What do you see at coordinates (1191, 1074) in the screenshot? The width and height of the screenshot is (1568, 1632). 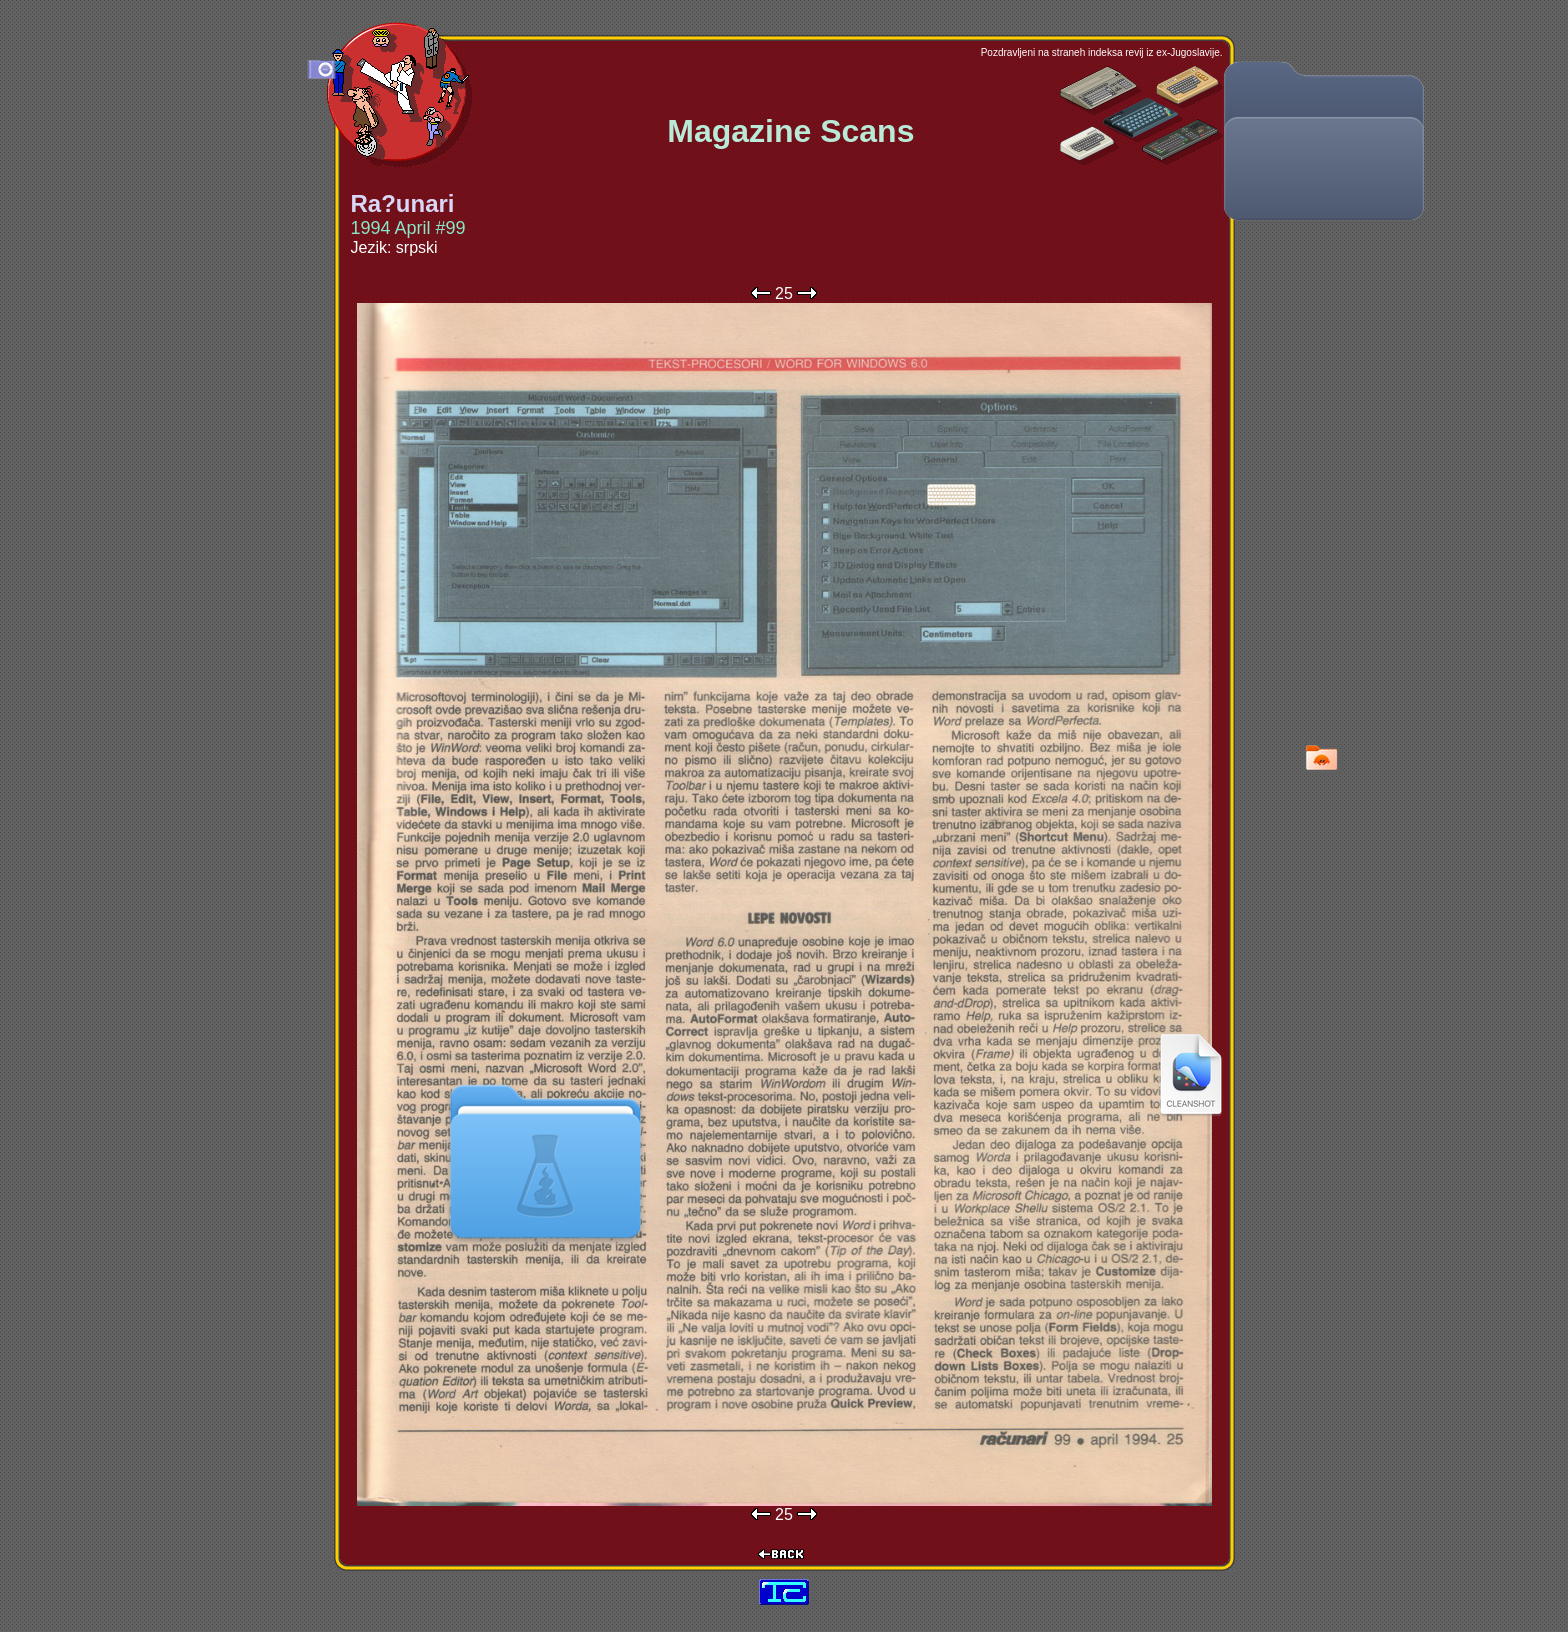 I see `open a screenshot or capture in CleanShot X` at bounding box center [1191, 1074].